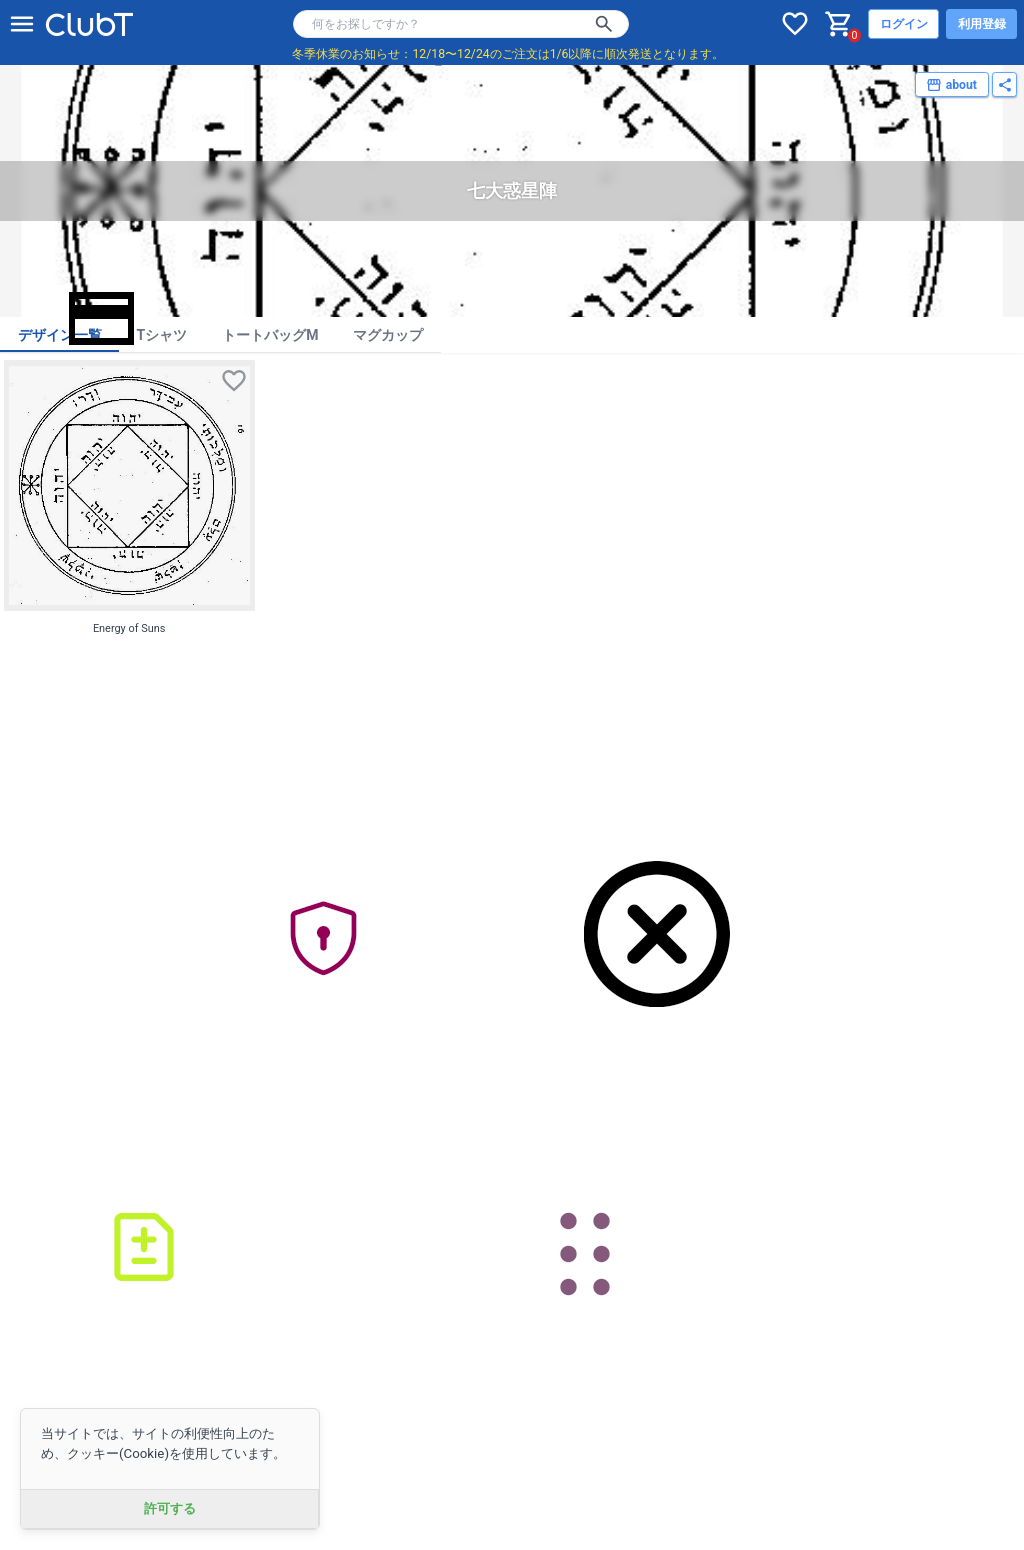  I want to click on view file differences or changes, so click(144, 1247).